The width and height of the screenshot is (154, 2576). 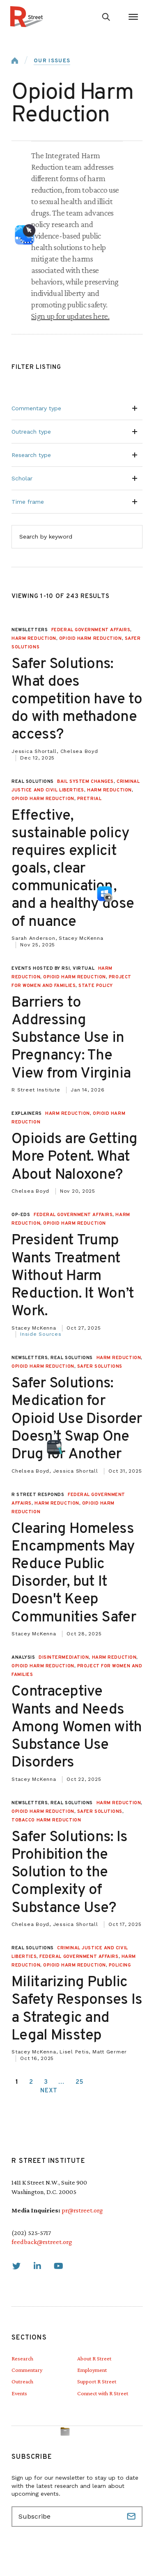 I want to click on open the file manager application, so click(x=65, y=2431).